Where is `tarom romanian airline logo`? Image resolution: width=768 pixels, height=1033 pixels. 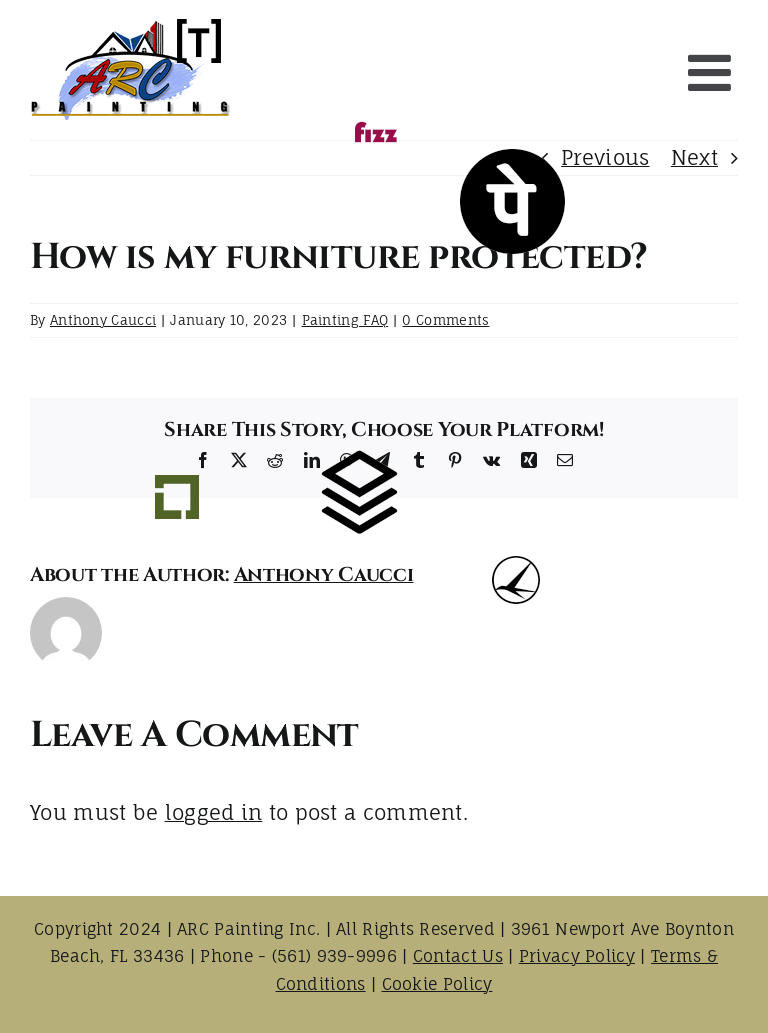
tarom romanian airline logo is located at coordinates (516, 580).